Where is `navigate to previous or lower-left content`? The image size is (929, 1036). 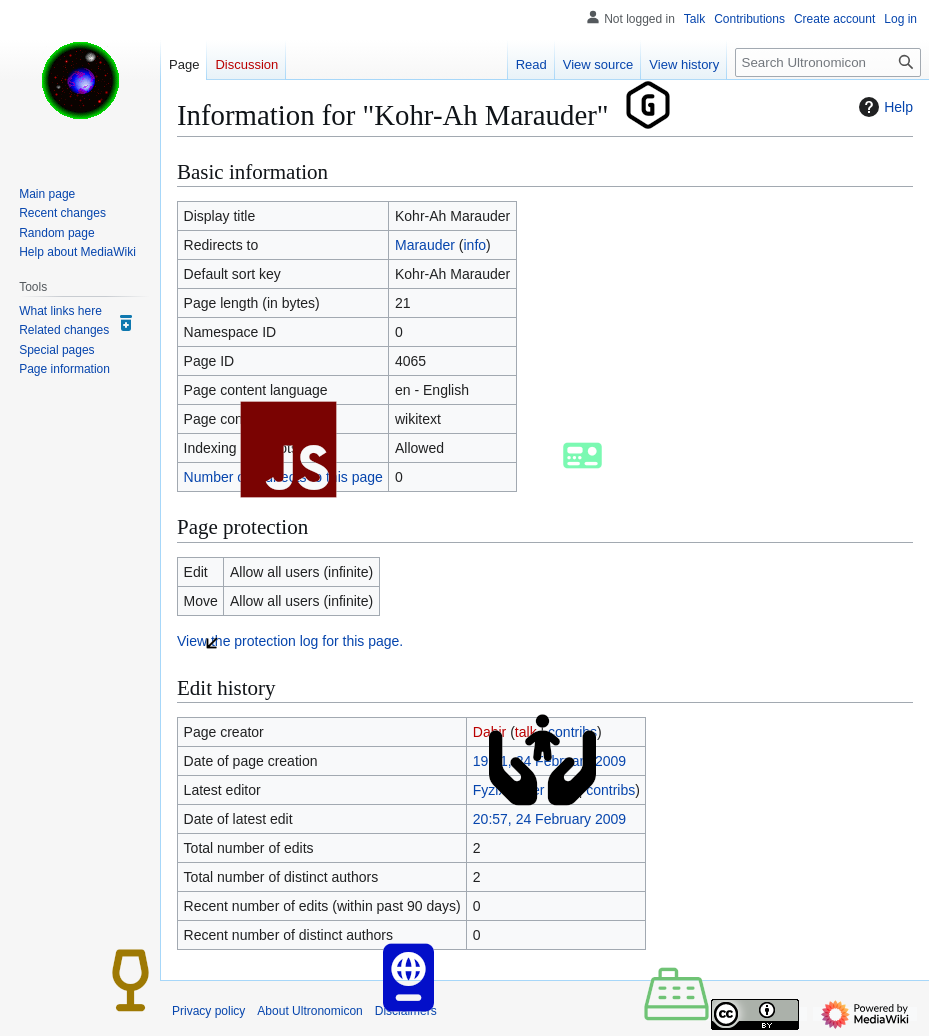 navigate to previous or lower-left content is located at coordinates (212, 643).